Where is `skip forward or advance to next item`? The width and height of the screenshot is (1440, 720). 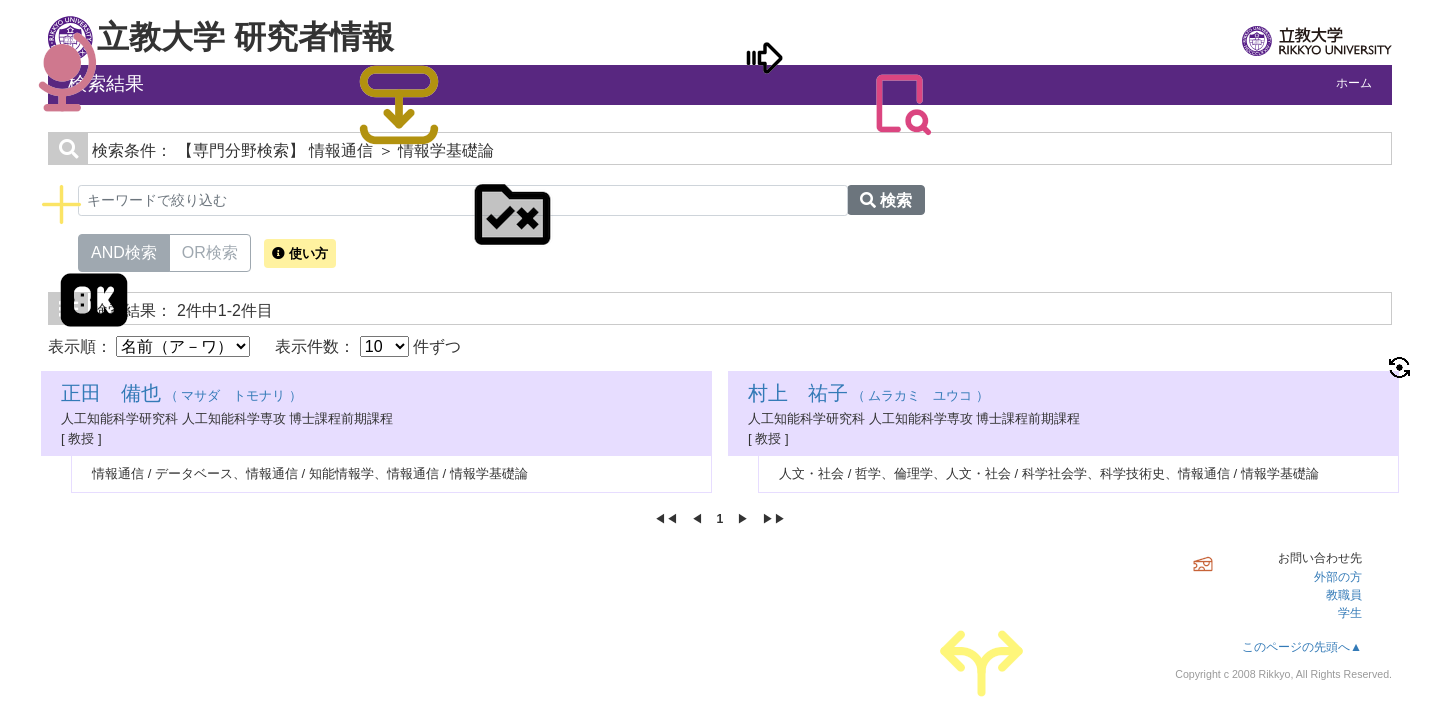
skip forward or advance to next item is located at coordinates (765, 58).